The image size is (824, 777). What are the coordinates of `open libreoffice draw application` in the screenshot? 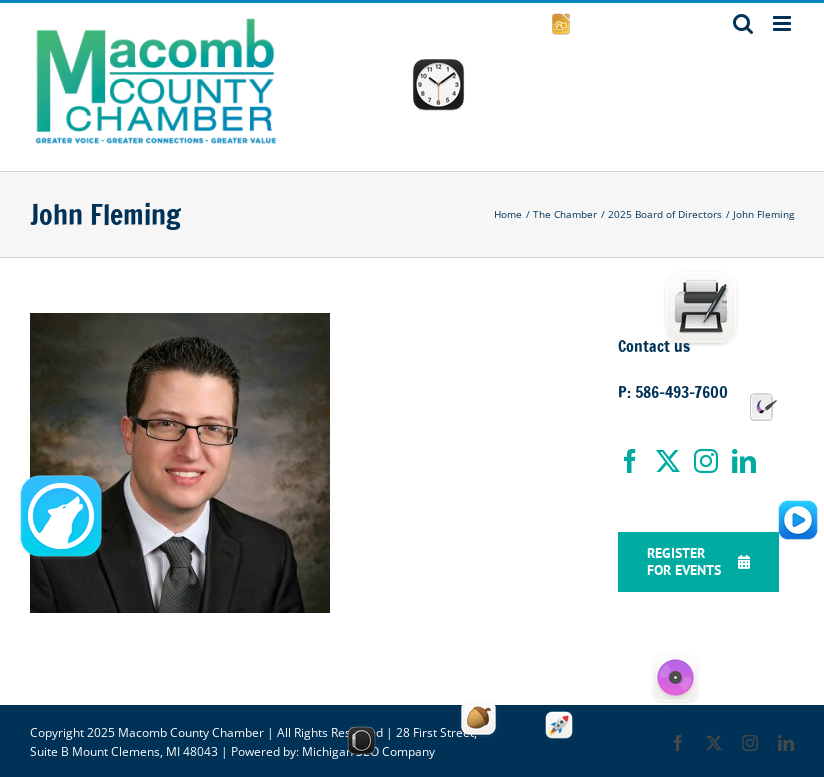 It's located at (561, 24).